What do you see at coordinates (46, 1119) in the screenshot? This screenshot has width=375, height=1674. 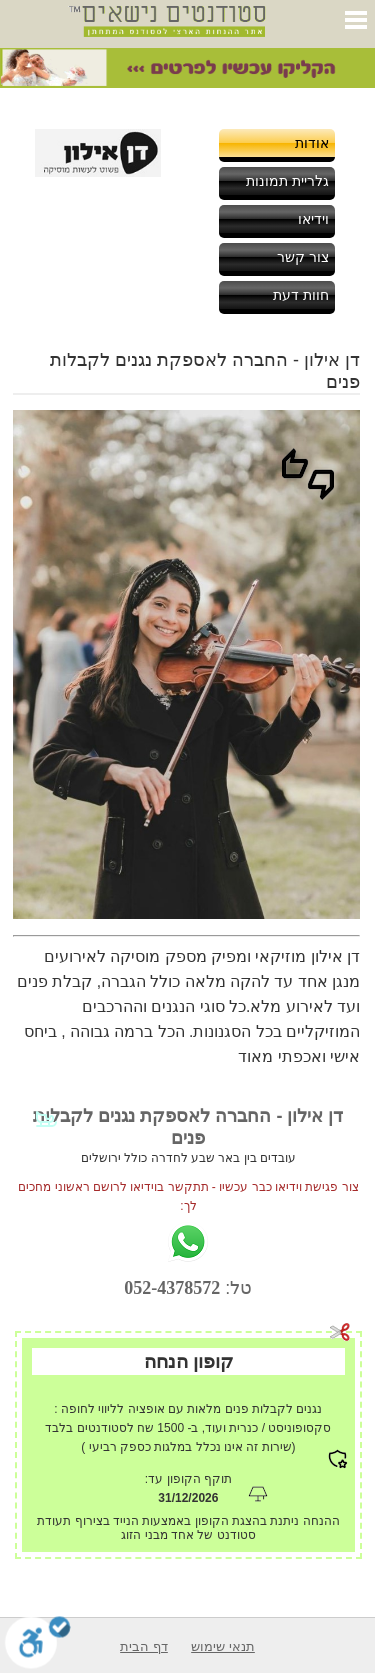 I see `seasonal holiday theme or decoration` at bounding box center [46, 1119].